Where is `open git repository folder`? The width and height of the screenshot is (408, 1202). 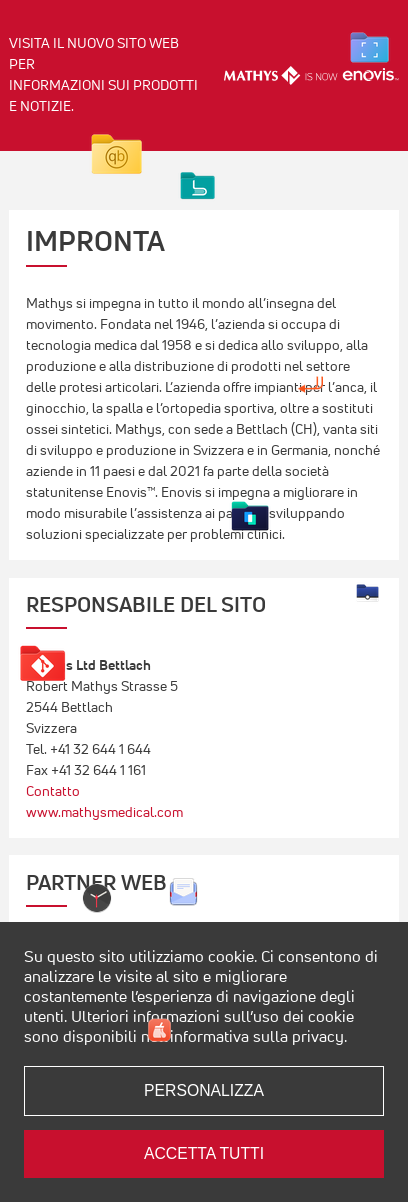
open git repository folder is located at coordinates (42, 664).